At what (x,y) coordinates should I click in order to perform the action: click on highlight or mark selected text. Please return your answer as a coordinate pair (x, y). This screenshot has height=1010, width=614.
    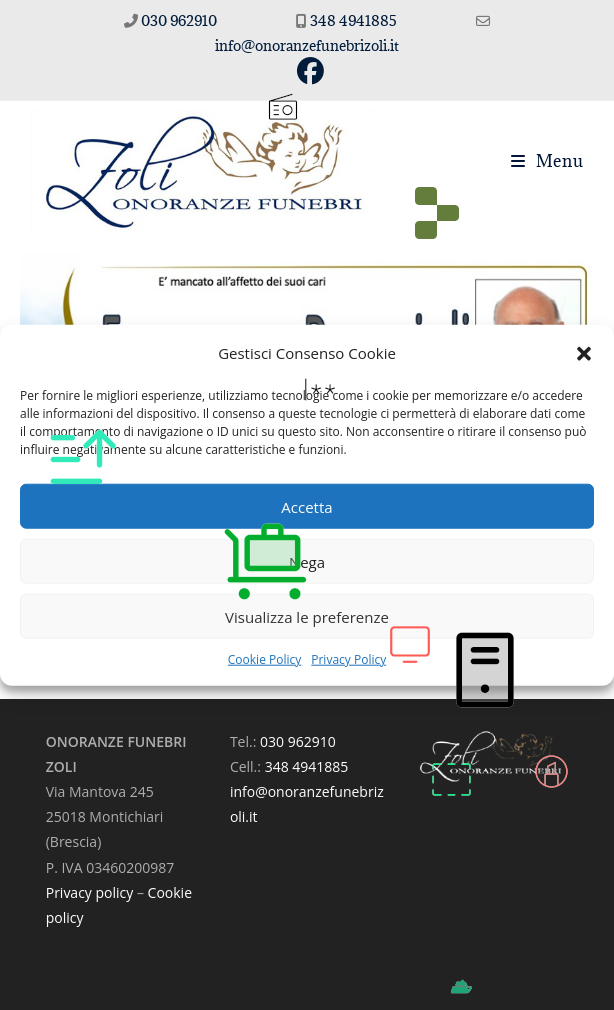
    Looking at the image, I should click on (551, 771).